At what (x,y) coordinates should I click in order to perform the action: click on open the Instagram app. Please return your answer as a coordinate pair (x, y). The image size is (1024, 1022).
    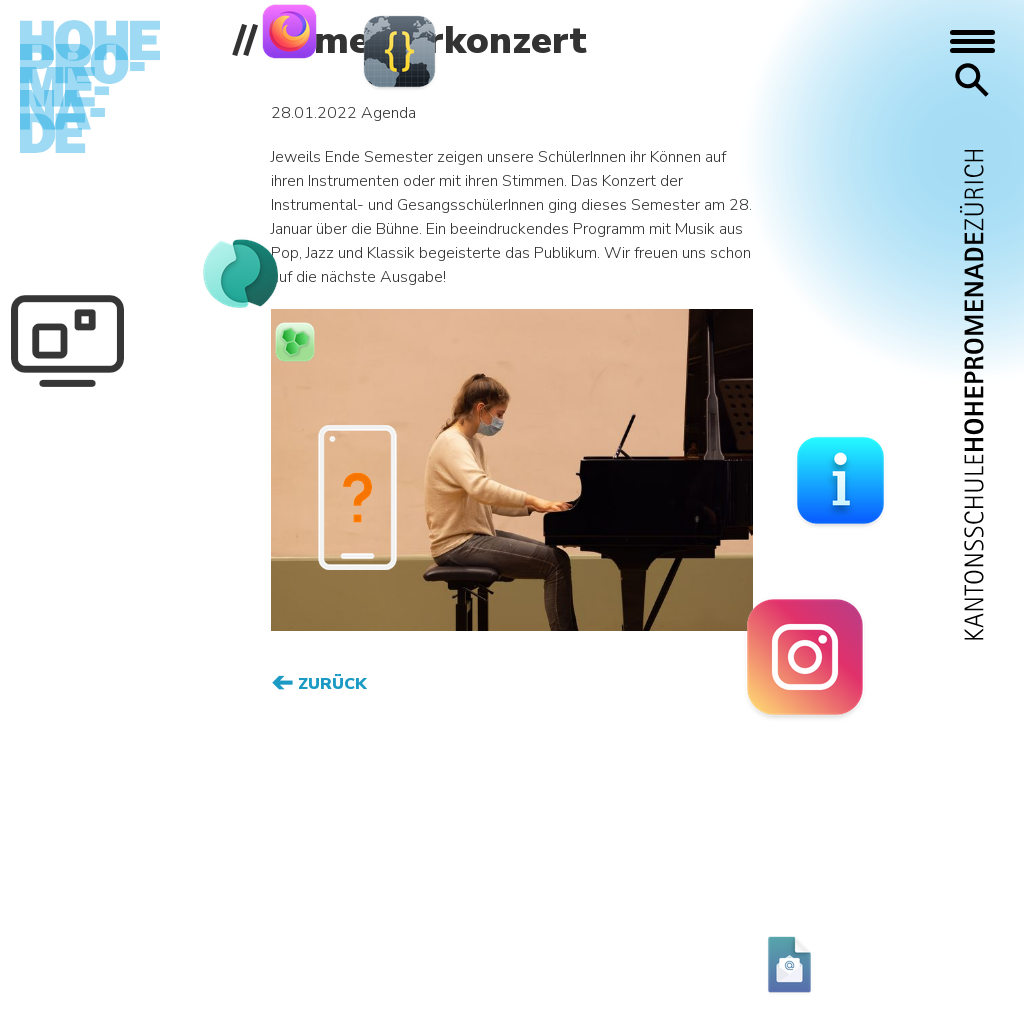
    Looking at the image, I should click on (805, 657).